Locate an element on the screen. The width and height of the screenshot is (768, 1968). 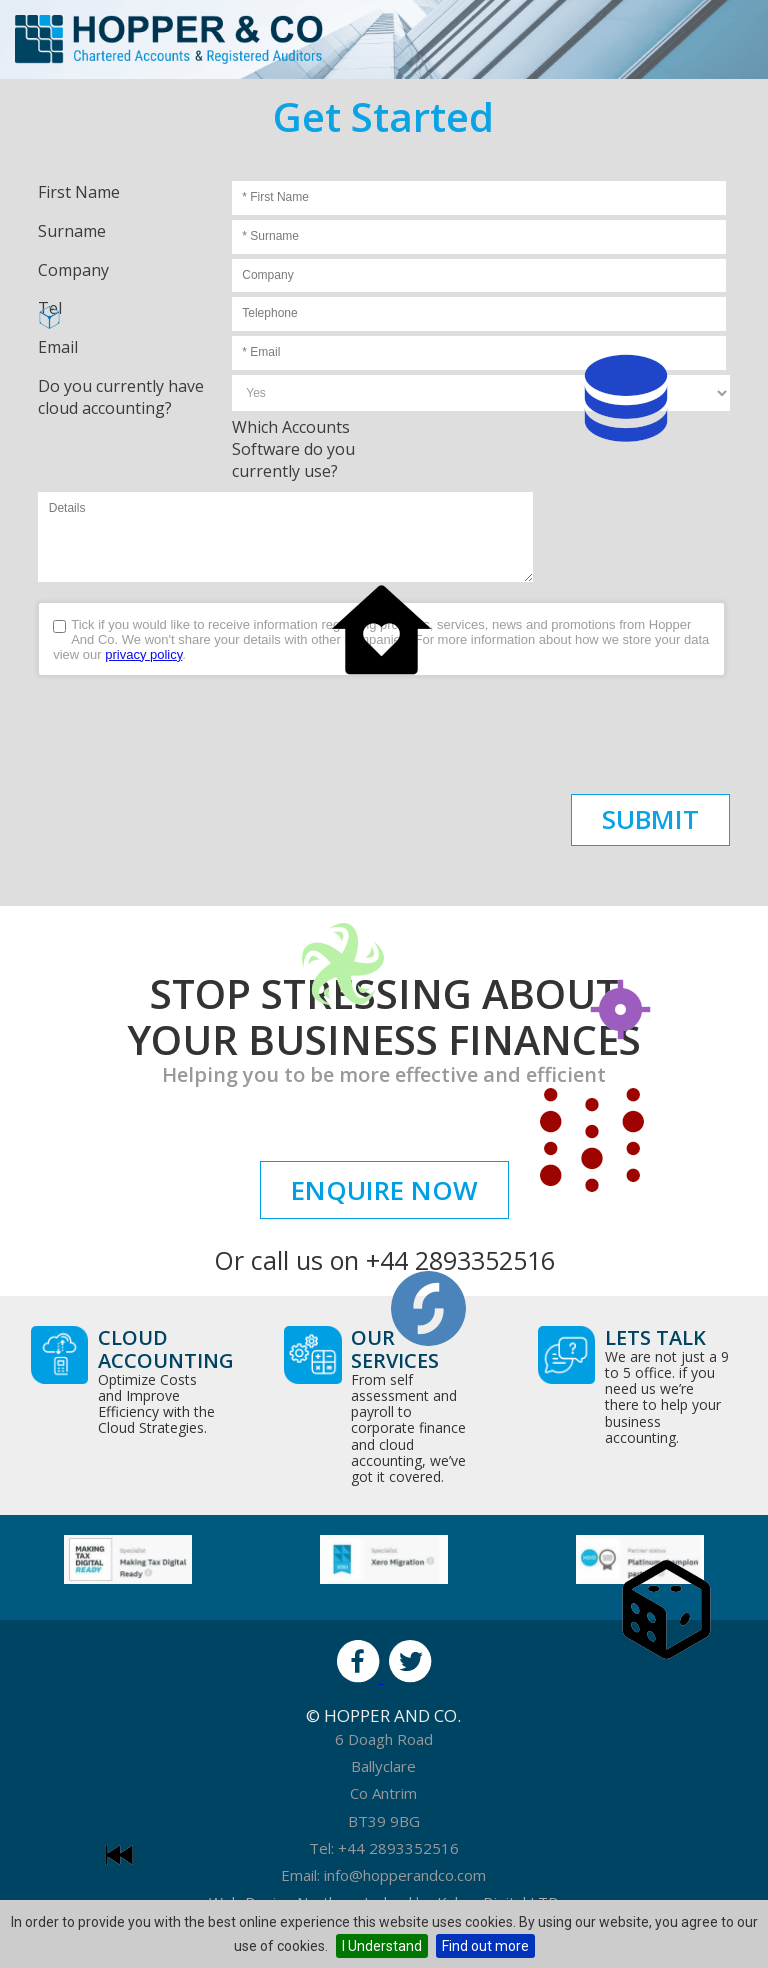
open the Starling Bank app is located at coordinates (428, 1308).